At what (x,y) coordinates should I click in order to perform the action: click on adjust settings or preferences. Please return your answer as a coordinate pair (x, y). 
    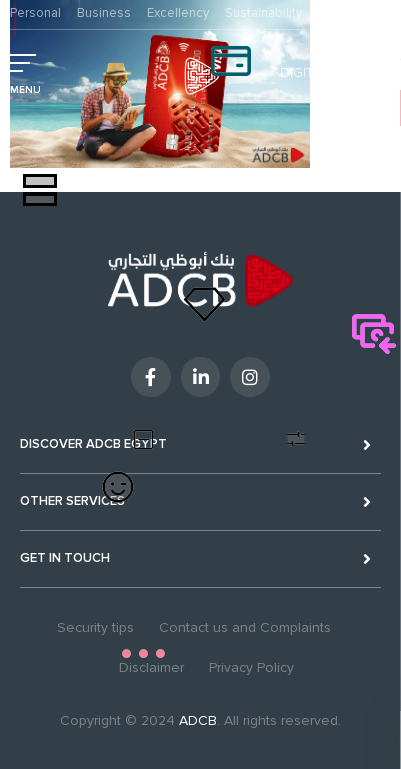
    Looking at the image, I should click on (296, 439).